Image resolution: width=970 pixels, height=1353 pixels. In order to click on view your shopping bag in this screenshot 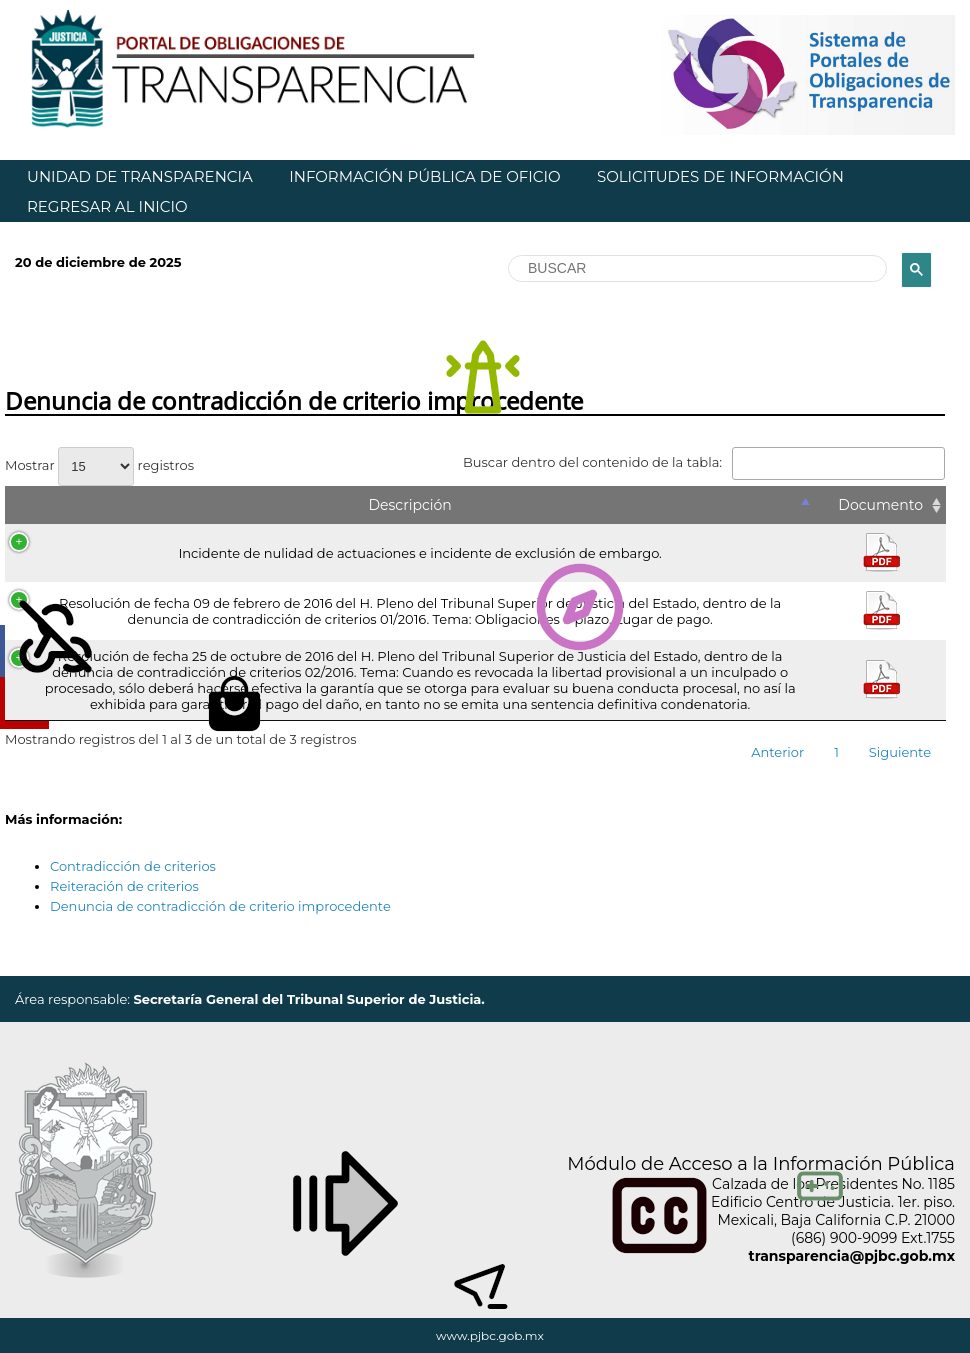, I will do `click(234, 703)`.